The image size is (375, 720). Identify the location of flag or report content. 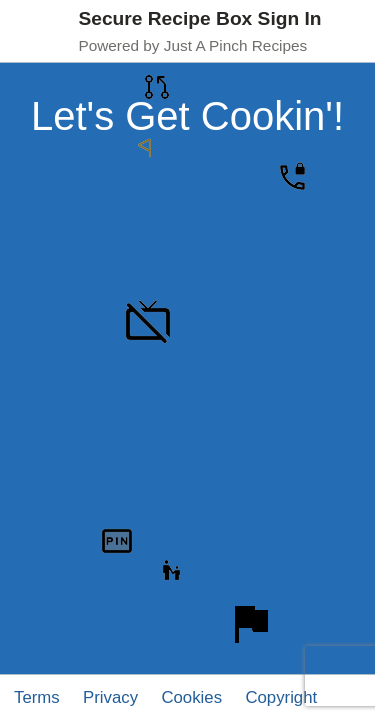
(250, 623).